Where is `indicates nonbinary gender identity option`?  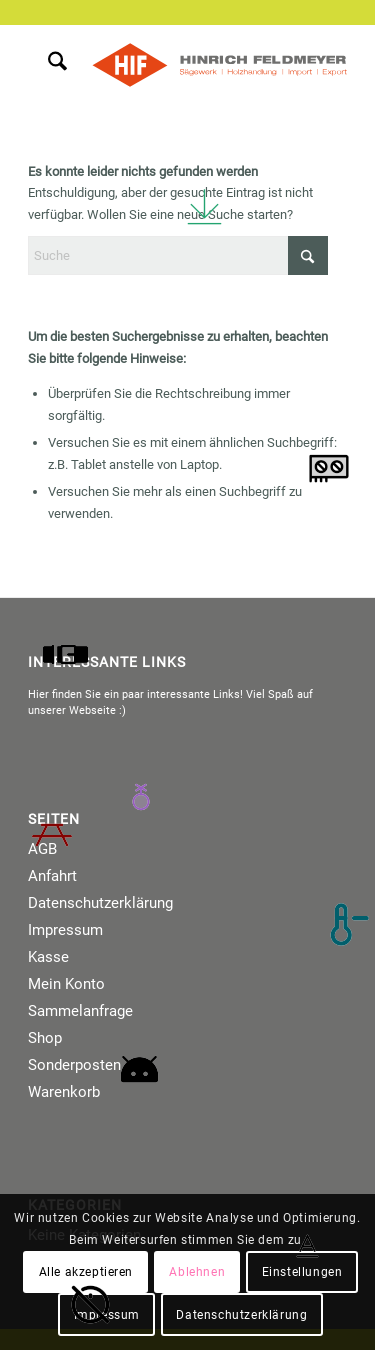
indicates nonbinary gender identity option is located at coordinates (141, 797).